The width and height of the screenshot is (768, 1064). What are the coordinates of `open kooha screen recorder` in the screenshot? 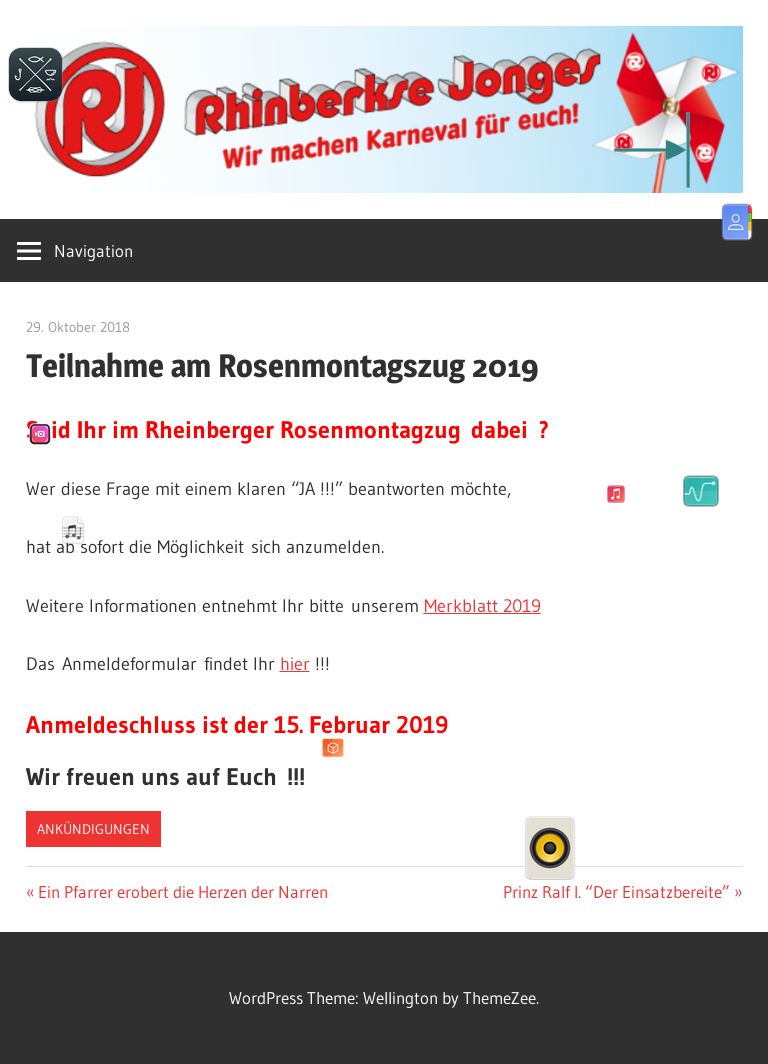 It's located at (40, 434).